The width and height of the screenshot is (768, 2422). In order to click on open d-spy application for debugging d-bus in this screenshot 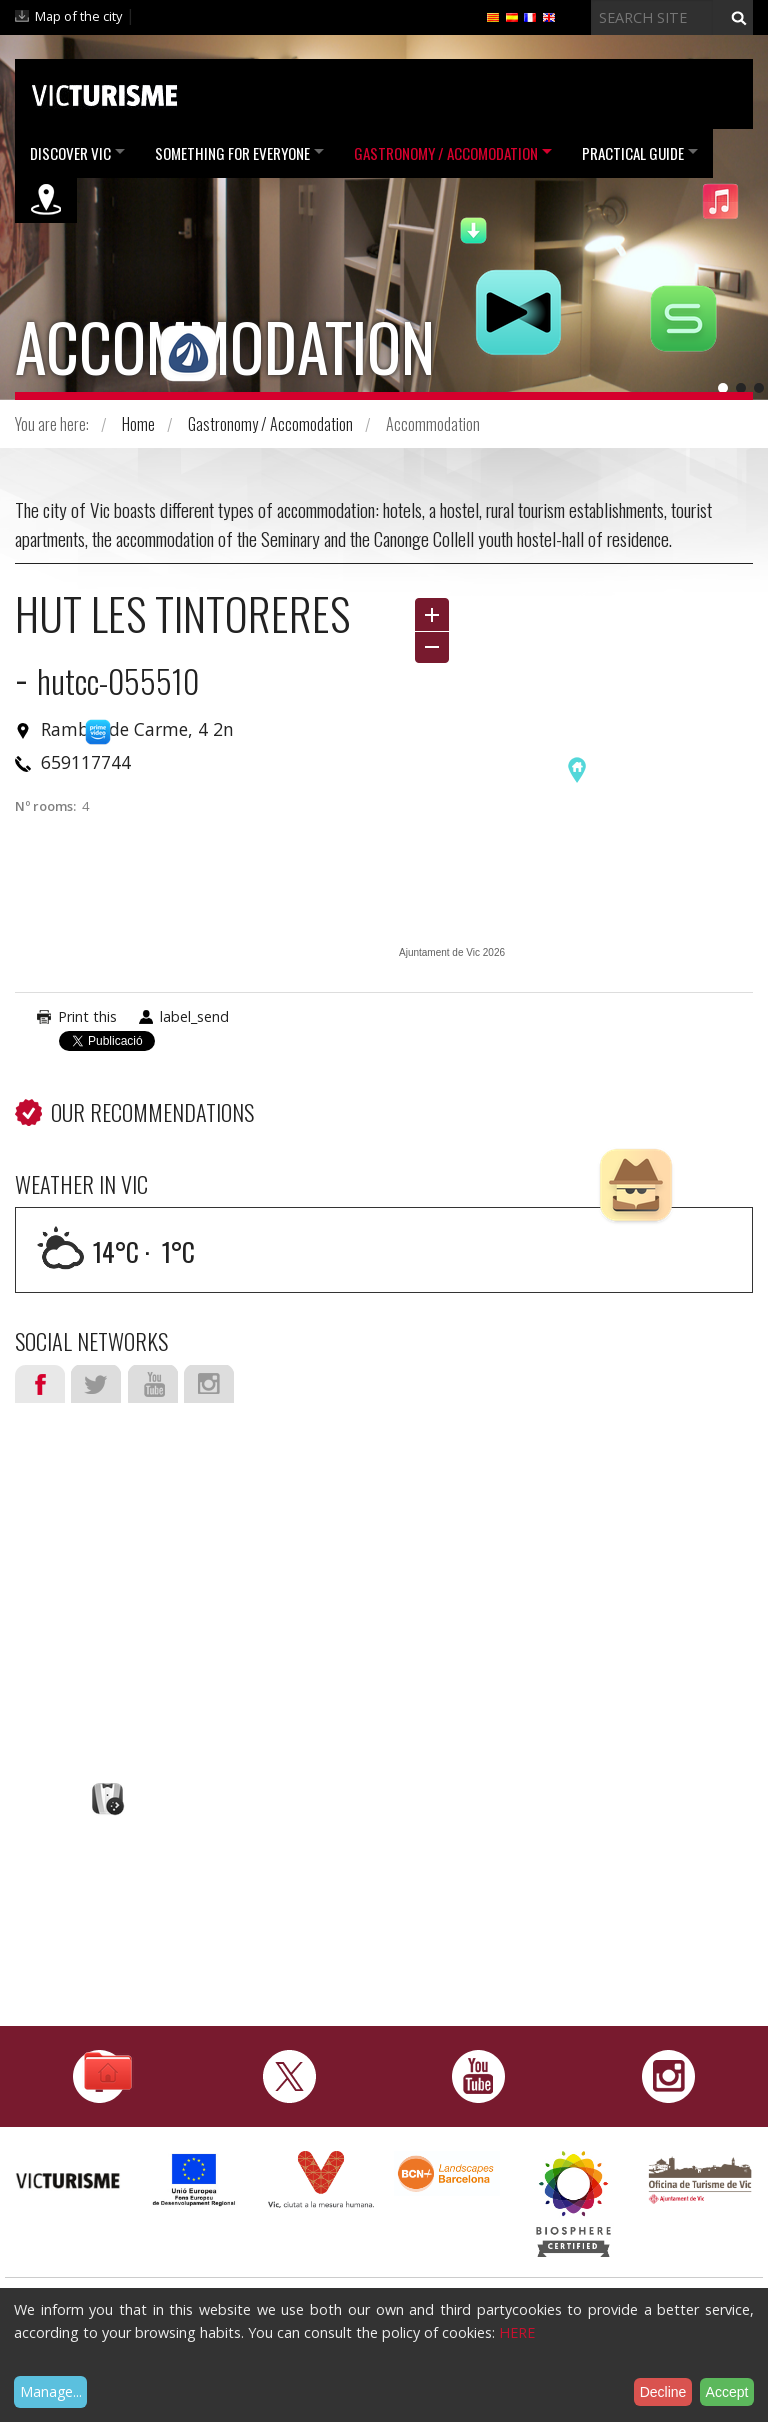, I will do `click(636, 1185)`.